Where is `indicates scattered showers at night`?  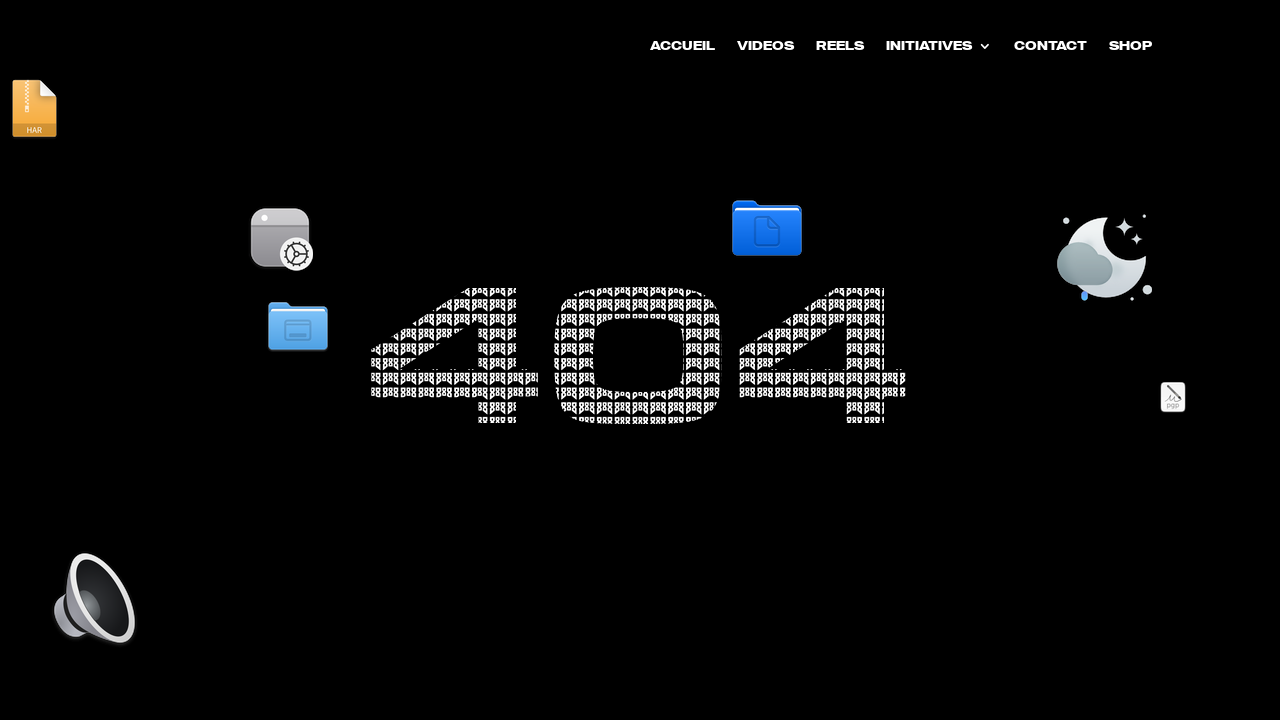
indicates scattered showers at night is located at coordinates (1104, 257).